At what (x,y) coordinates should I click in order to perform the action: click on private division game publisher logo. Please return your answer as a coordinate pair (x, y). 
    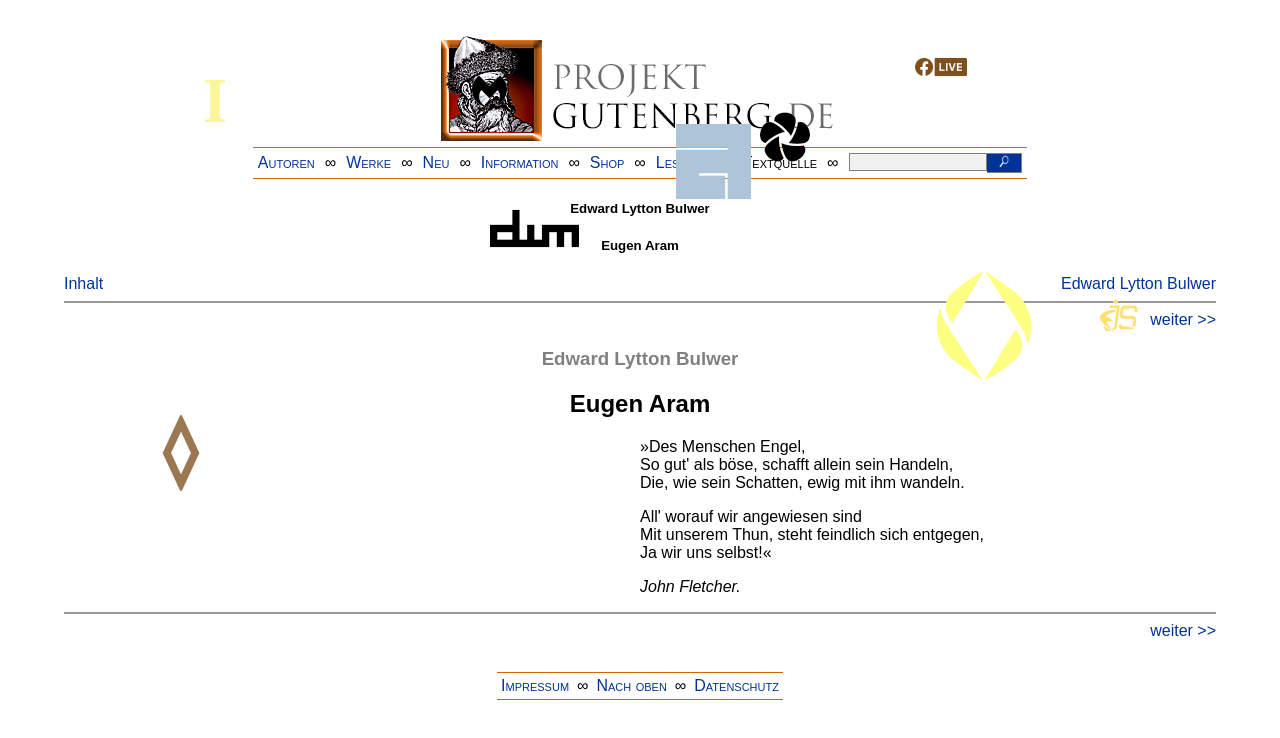
    Looking at the image, I should click on (181, 453).